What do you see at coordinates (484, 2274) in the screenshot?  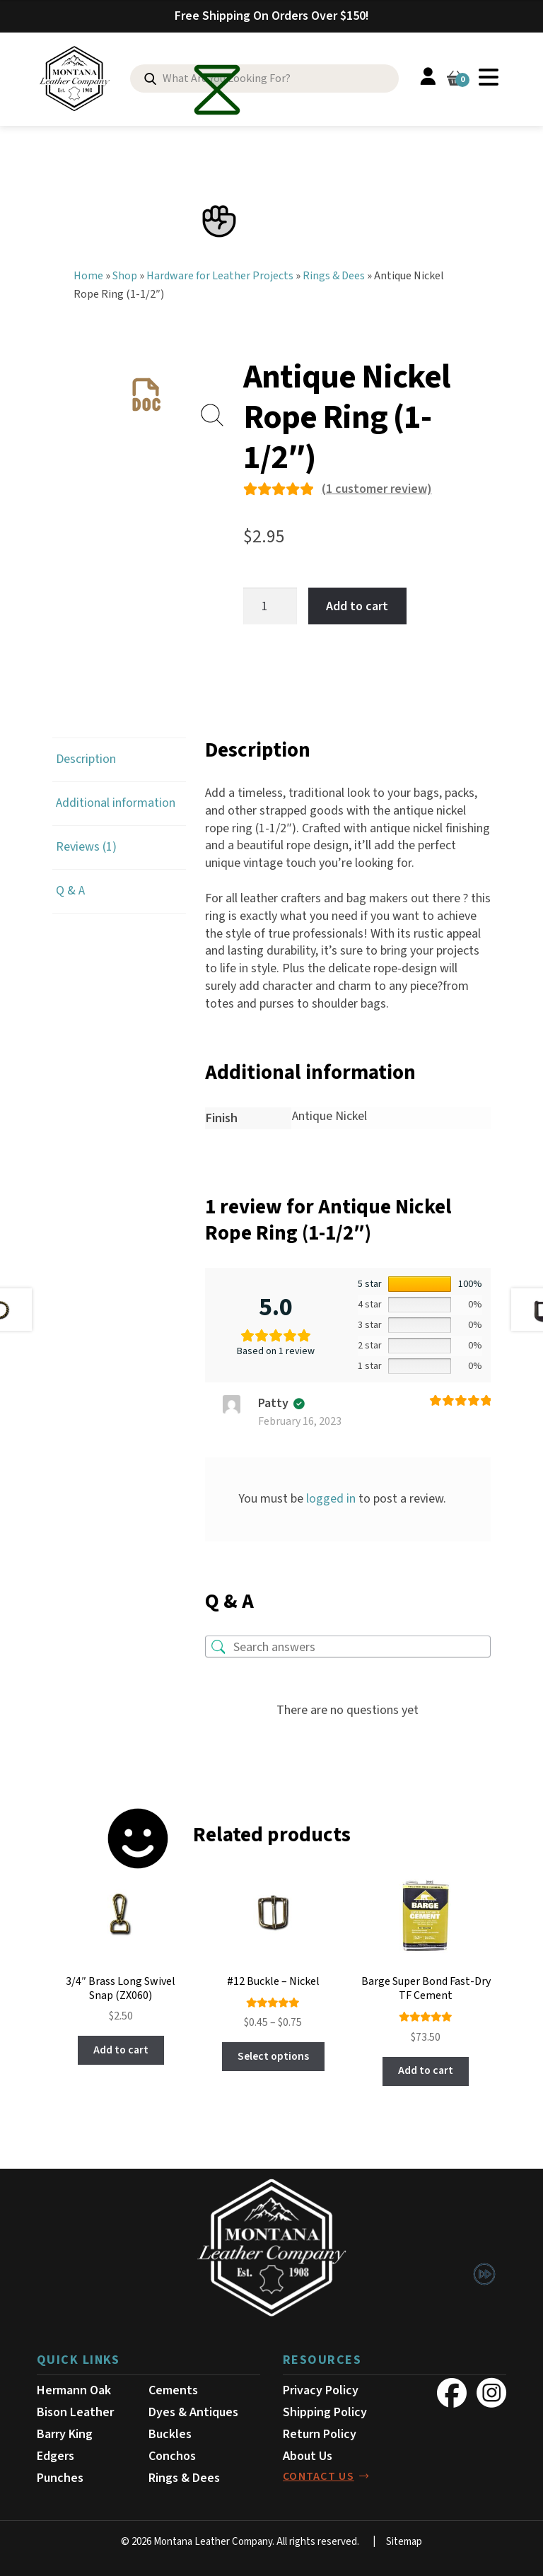 I see `skip forward in media playback` at bounding box center [484, 2274].